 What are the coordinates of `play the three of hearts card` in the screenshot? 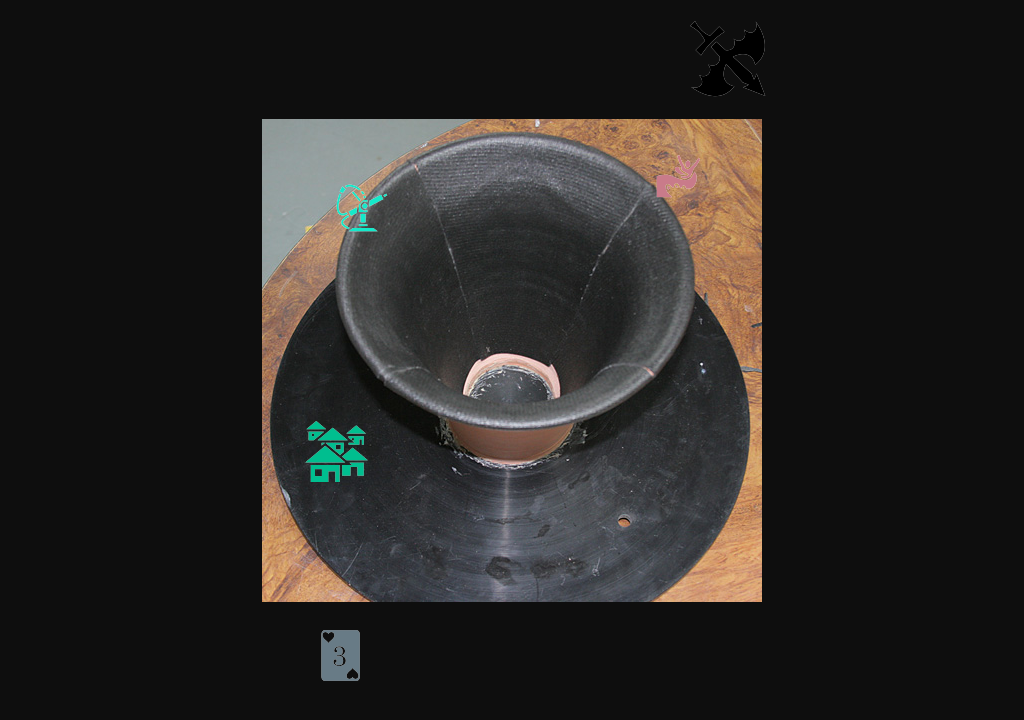 It's located at (340, 655).